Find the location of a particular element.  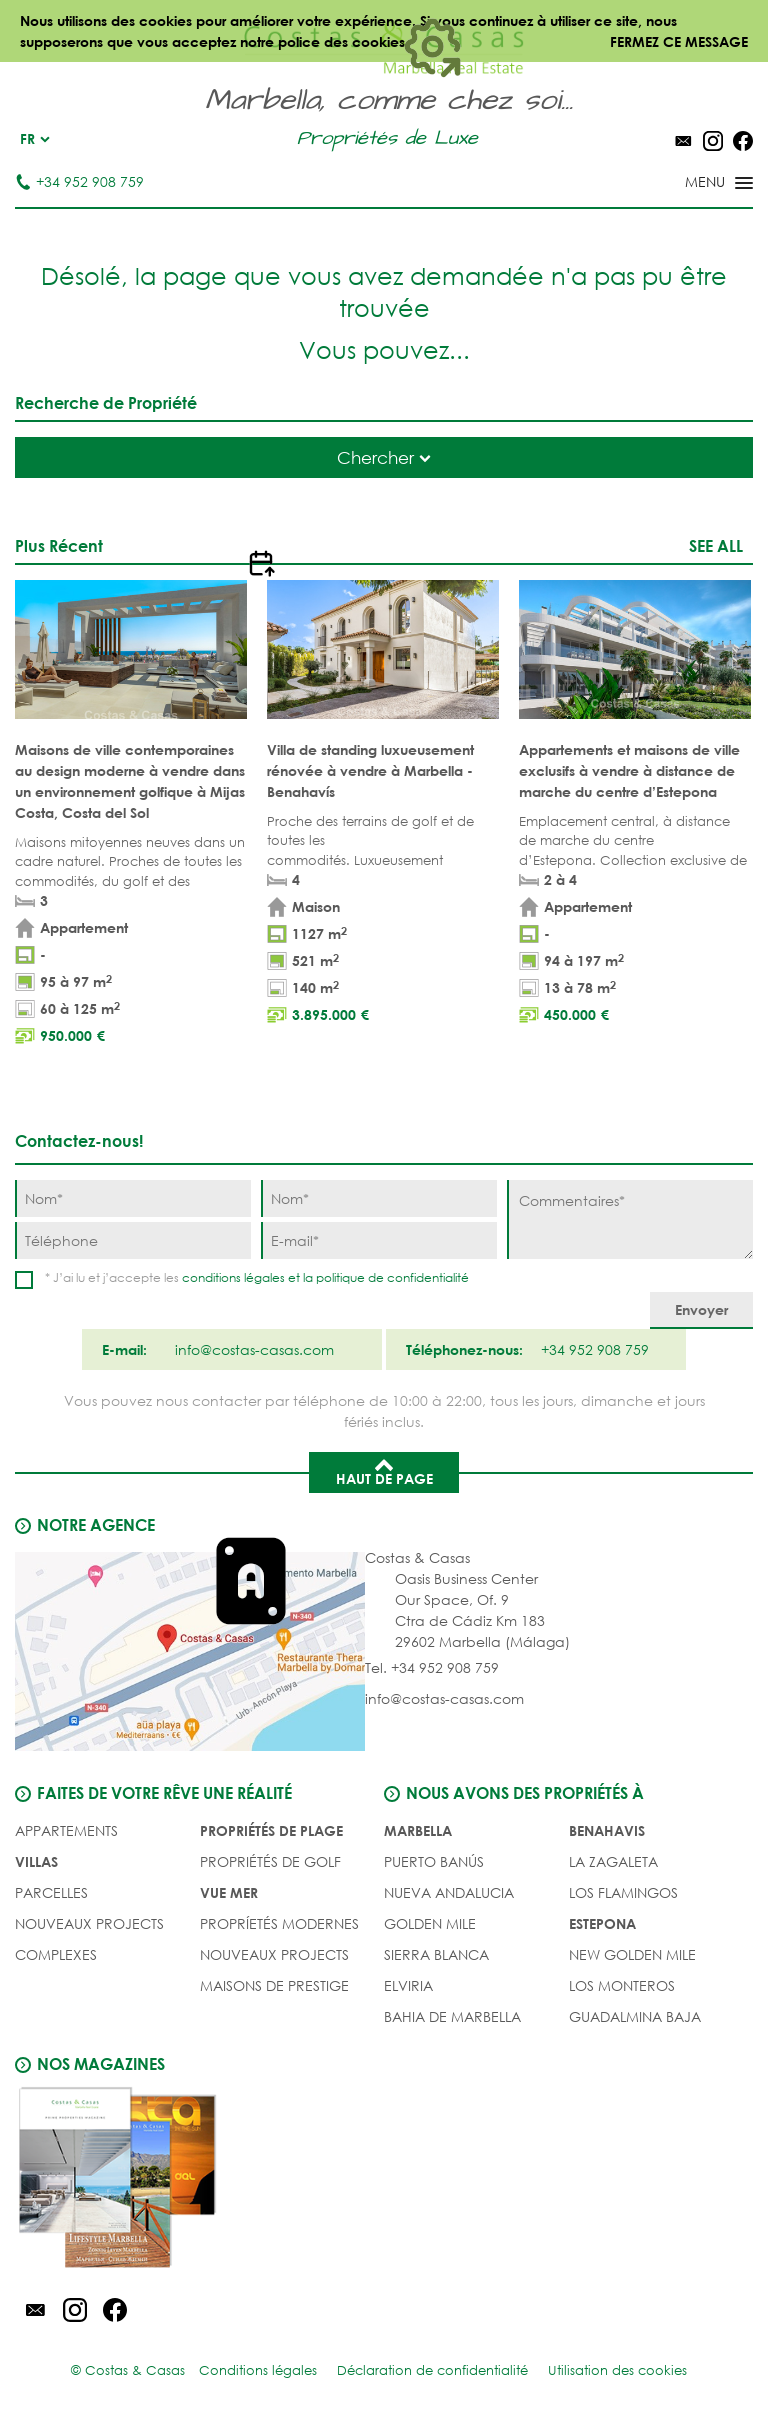

ace playing card in a card game app is located at coordinates (251, 1581).